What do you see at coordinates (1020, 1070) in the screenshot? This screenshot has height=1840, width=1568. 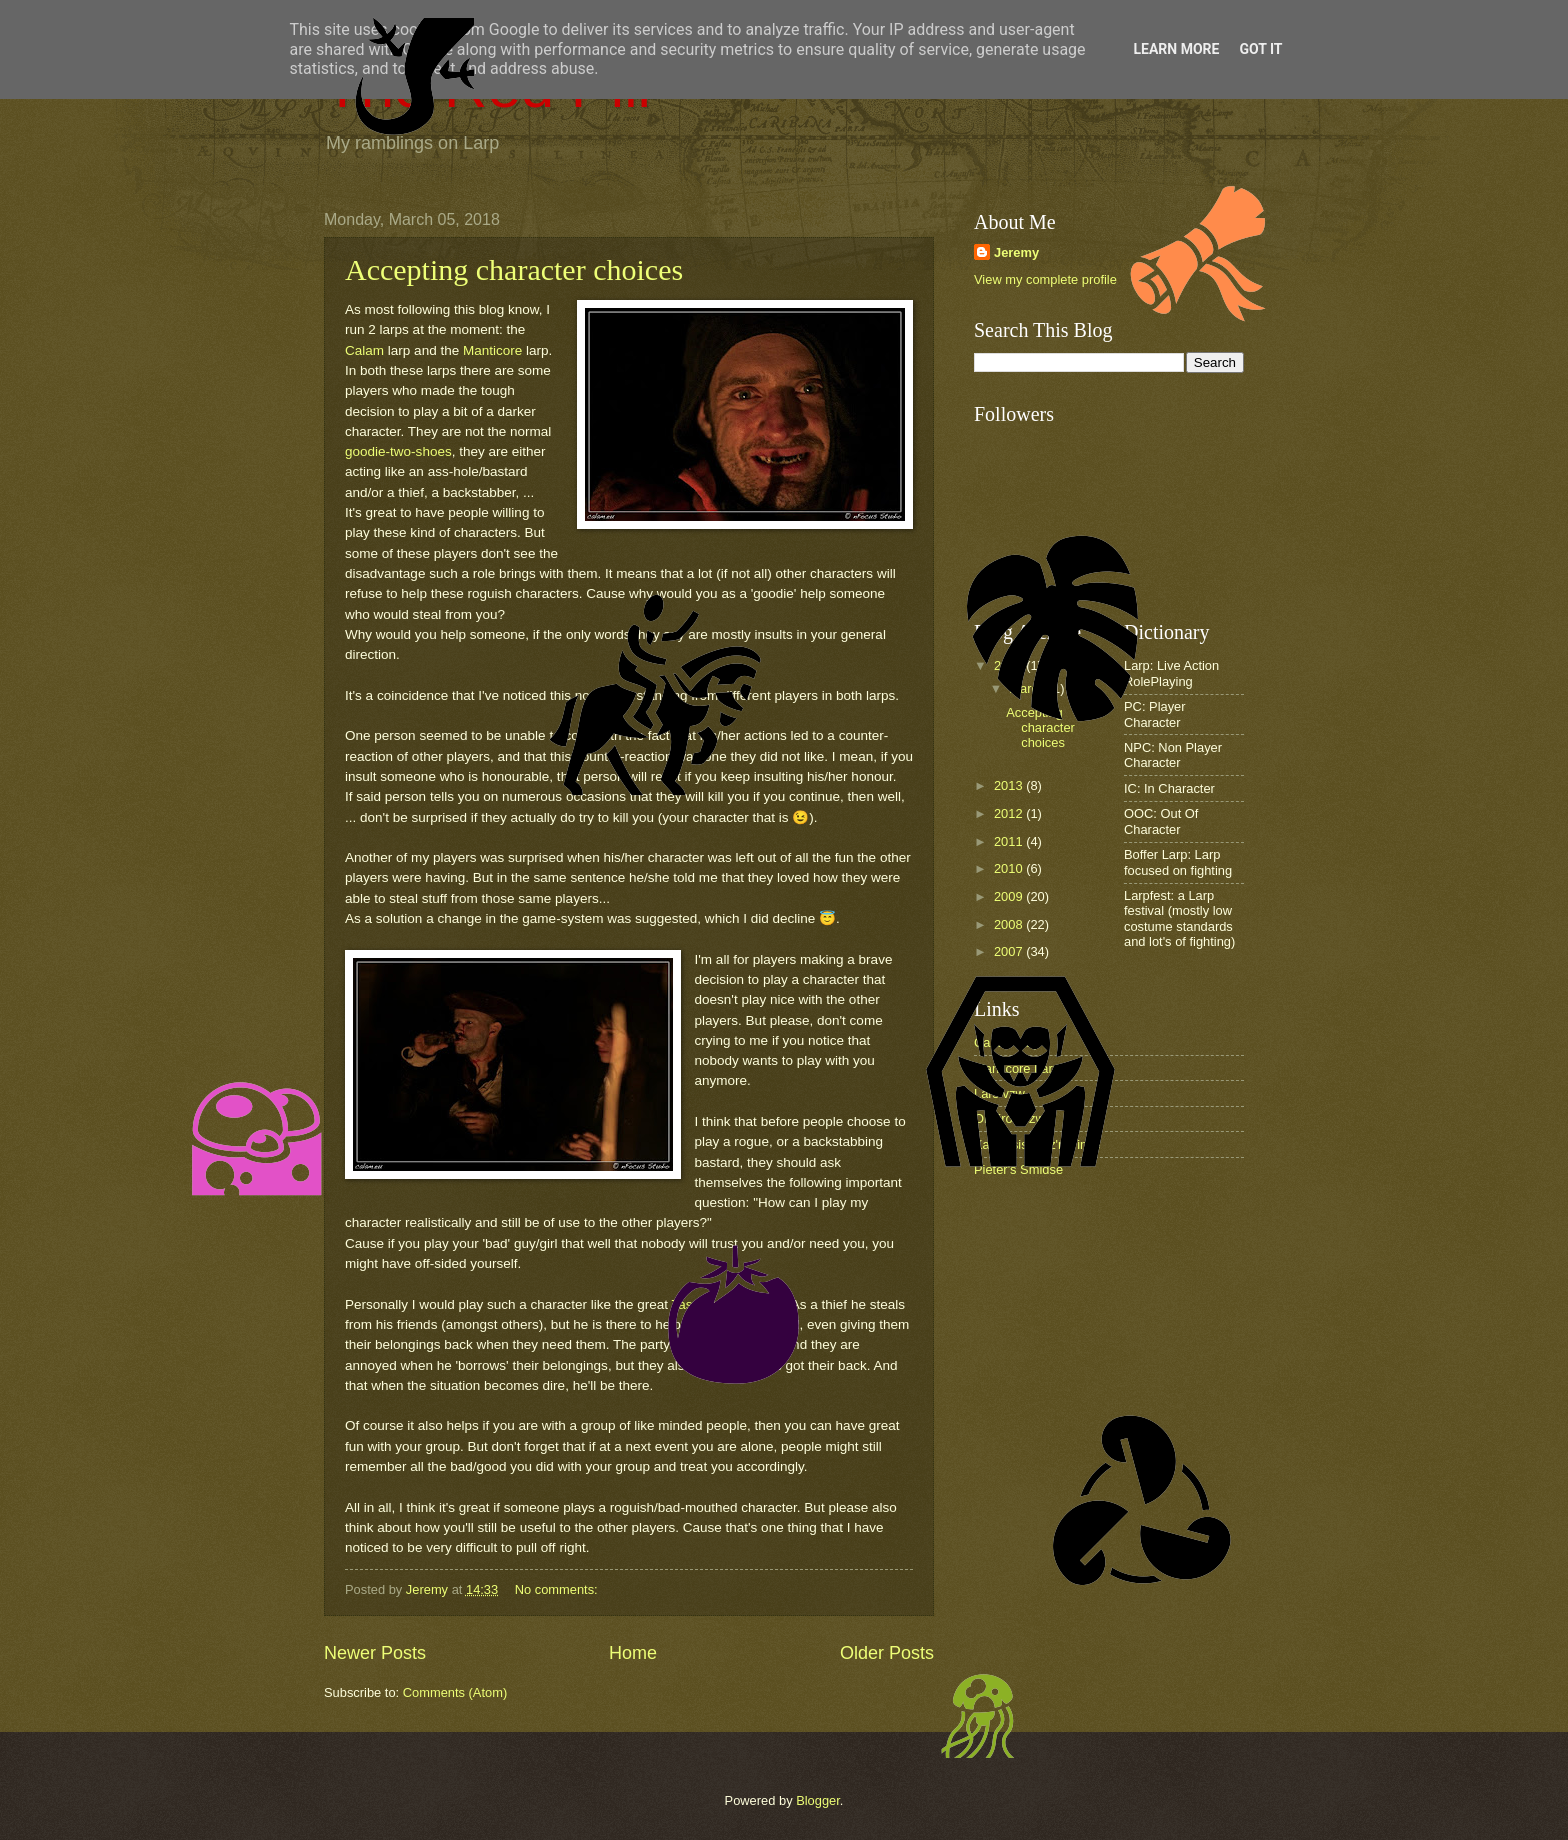 I see `vampire character or enemy type in a game` at bounding box center [1020, 1070].